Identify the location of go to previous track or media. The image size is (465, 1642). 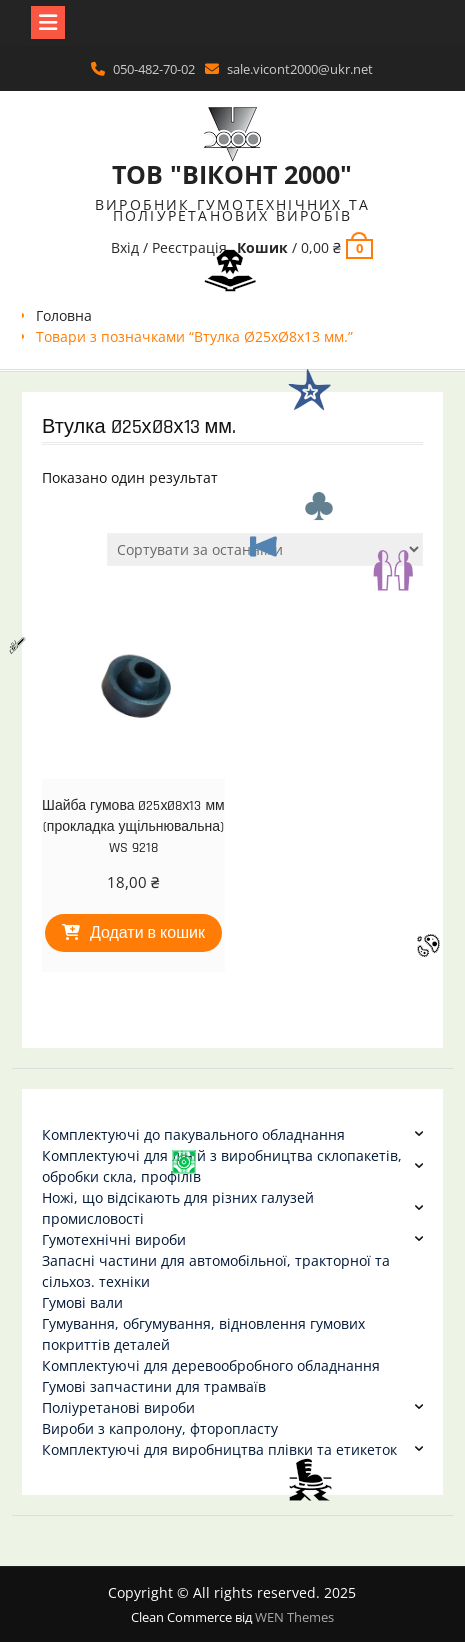
(263, 546).